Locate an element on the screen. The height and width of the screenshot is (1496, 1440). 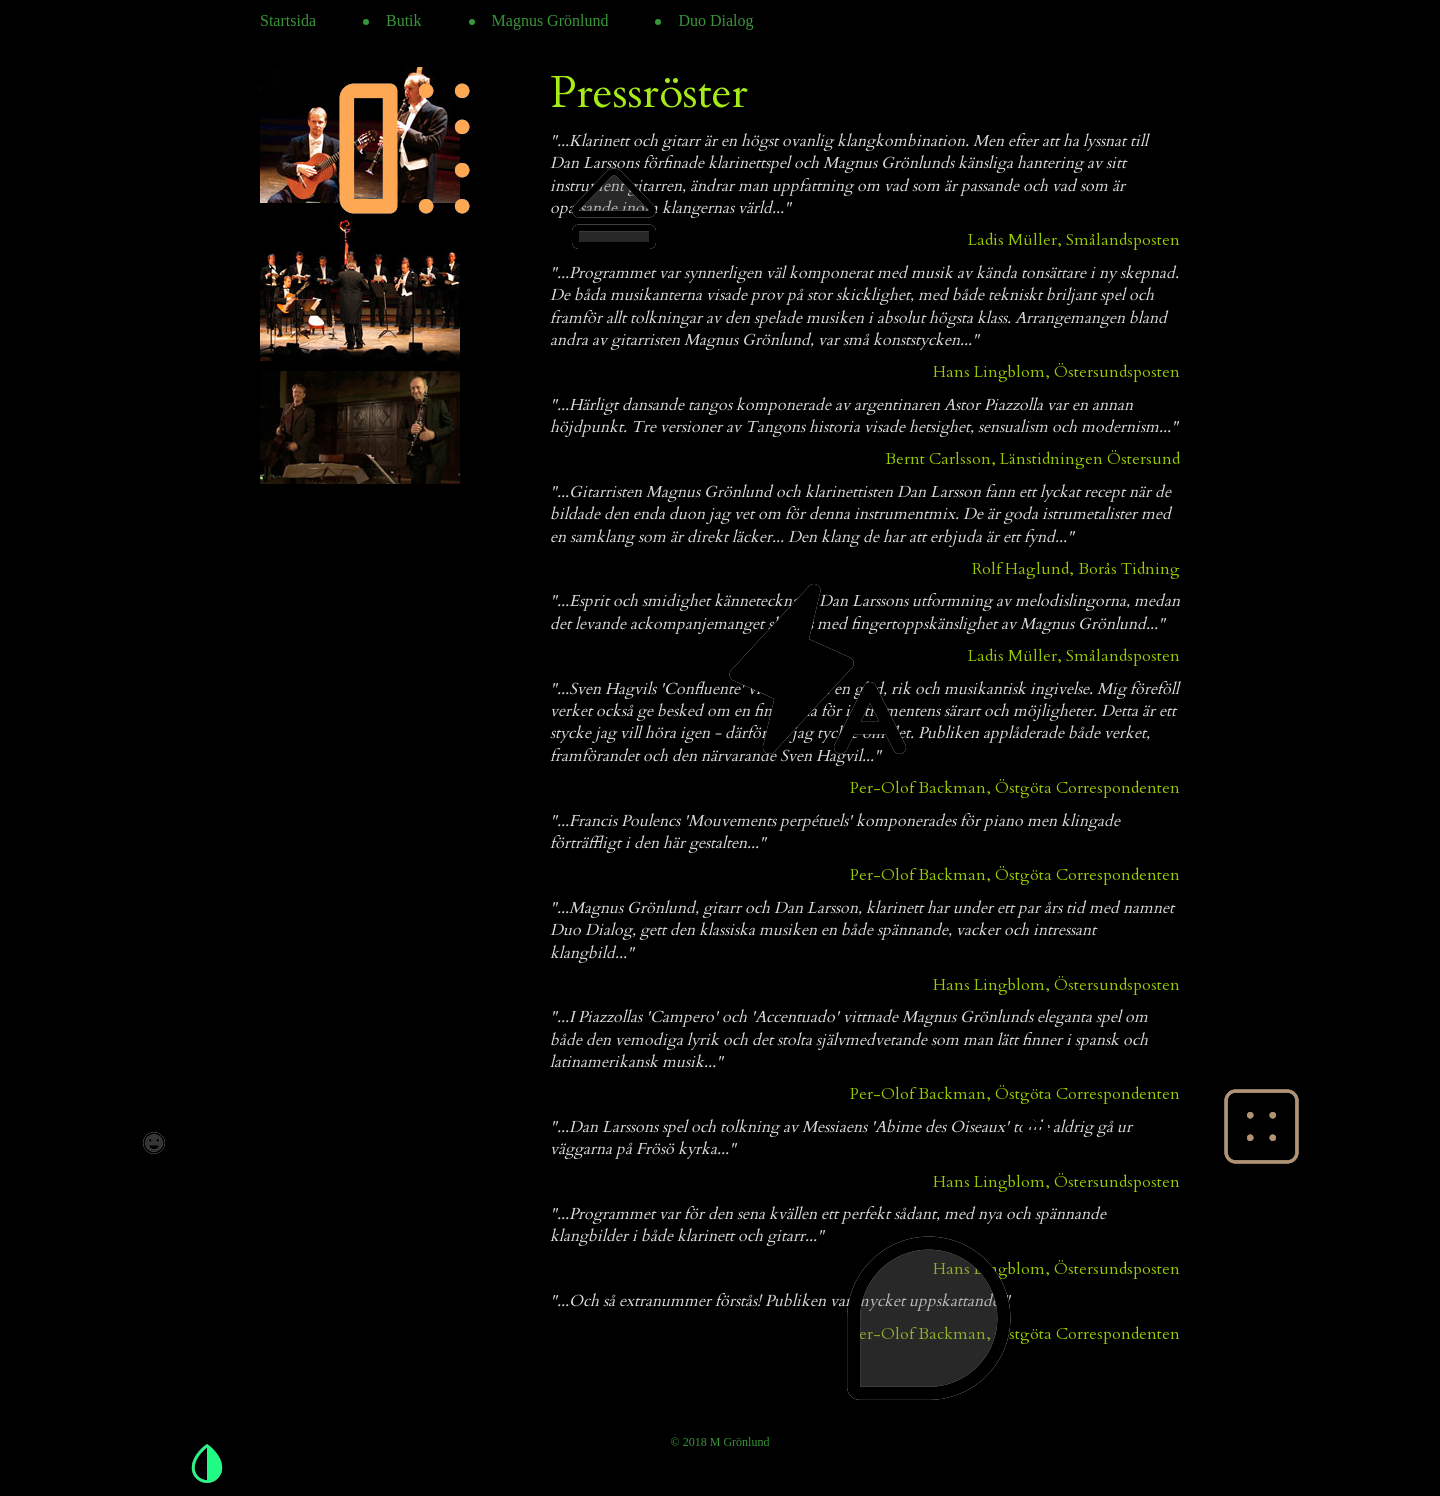
adjust color saturation or contrast settings is located at coordinates (207, 1465).